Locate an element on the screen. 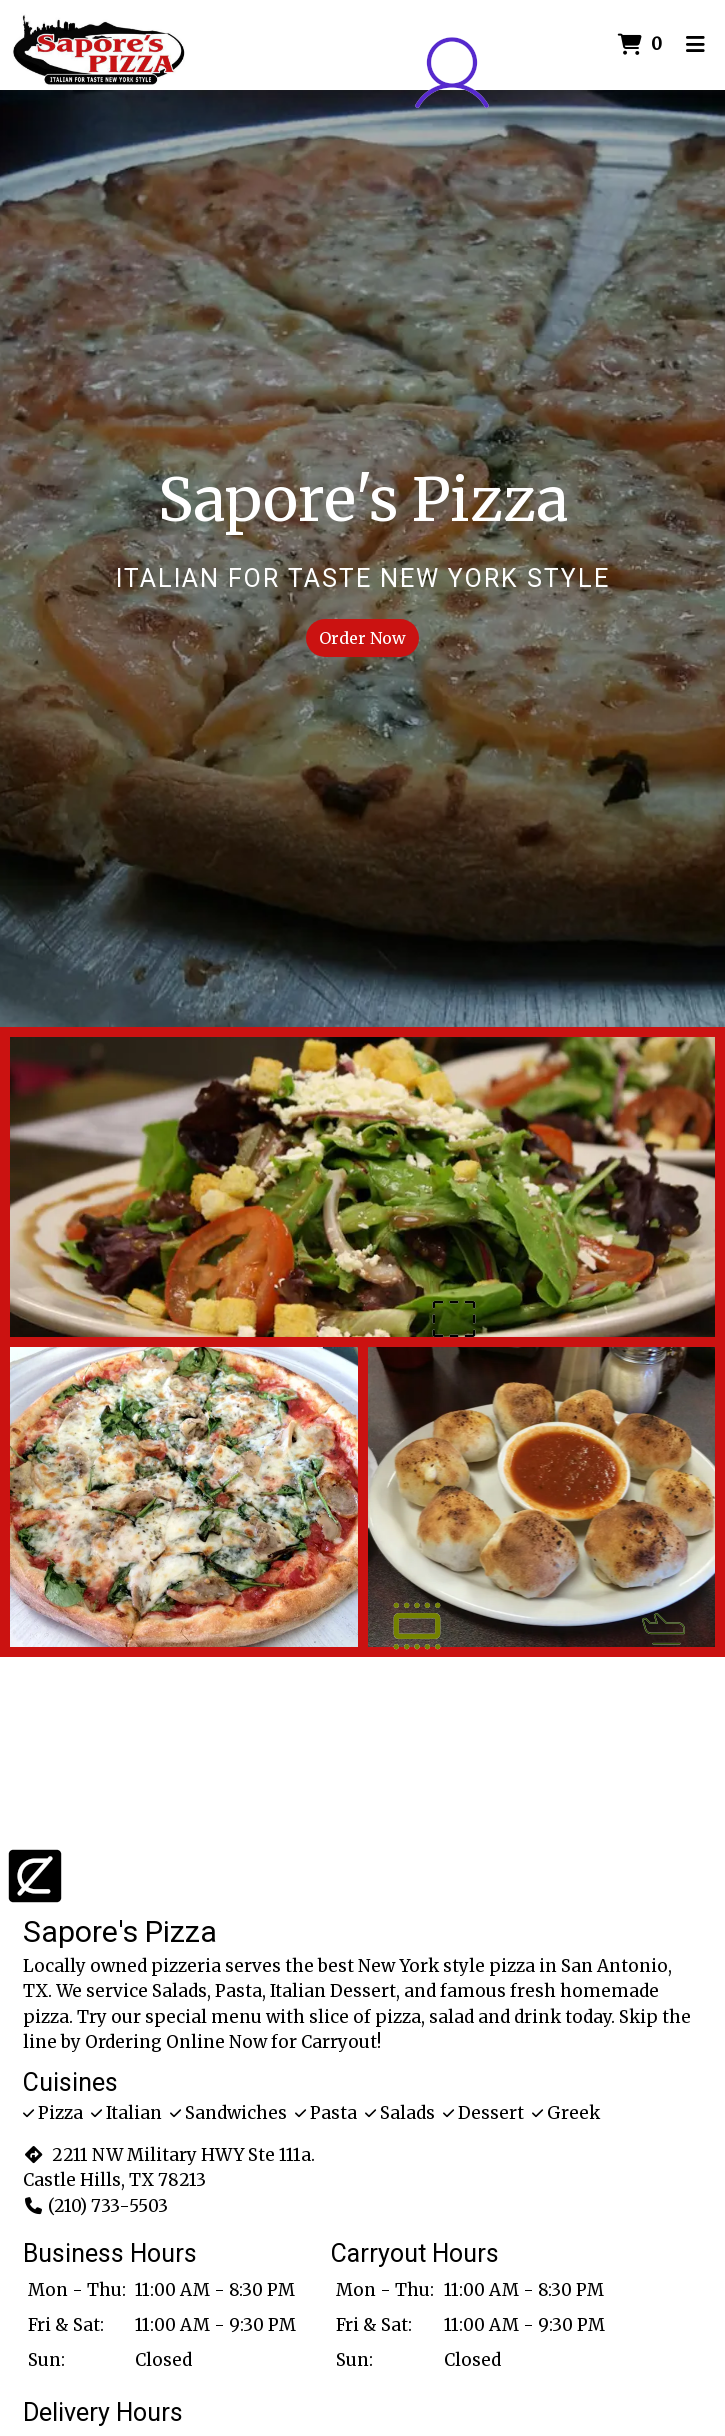 The width and height of the screenshot is (725, 2436). indicates a "not subset of" mathematical relationship is located at coordinates (35, 1876).